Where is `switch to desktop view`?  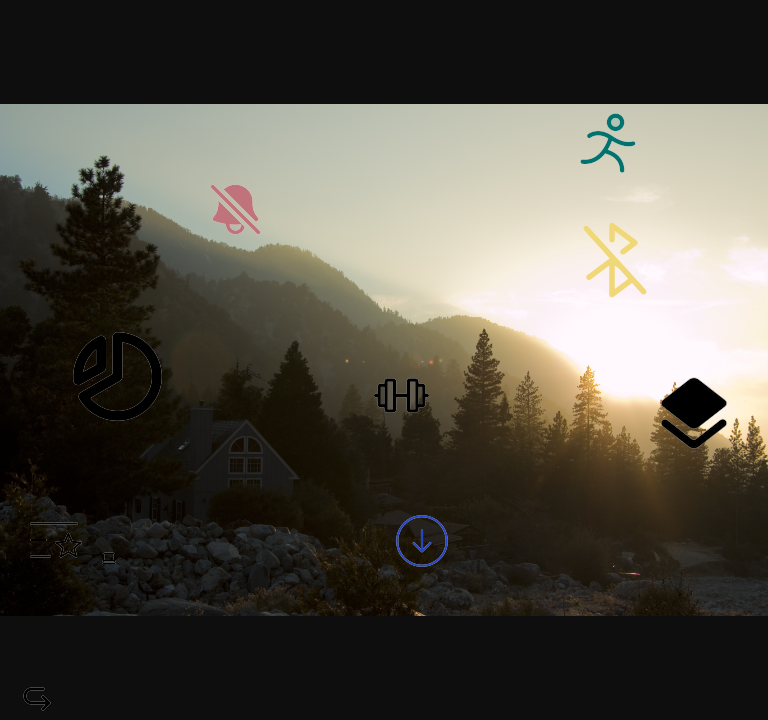 switch to desktop view is located at coordinates (109, 558).